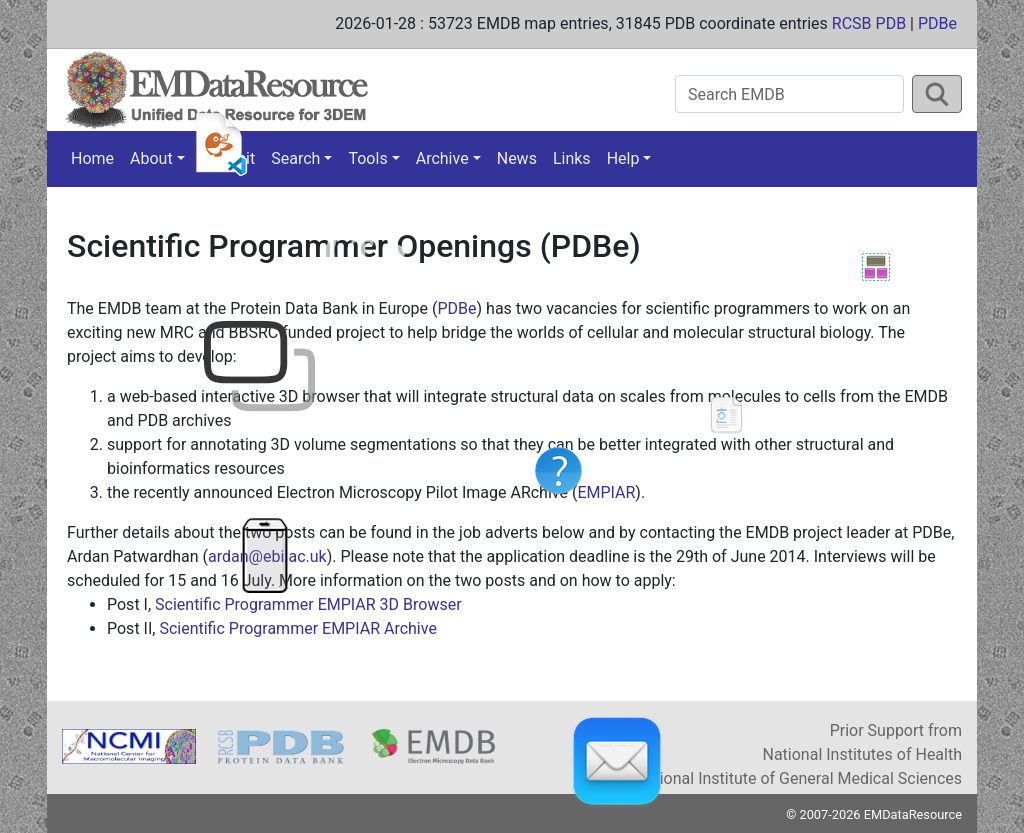 This screenshot has width=1024, height=833. What do you see at coordinates (219, 144) in the screenshot?
I see `bower package manager file in Visual Studio Code` at bounding box center [219, 144].